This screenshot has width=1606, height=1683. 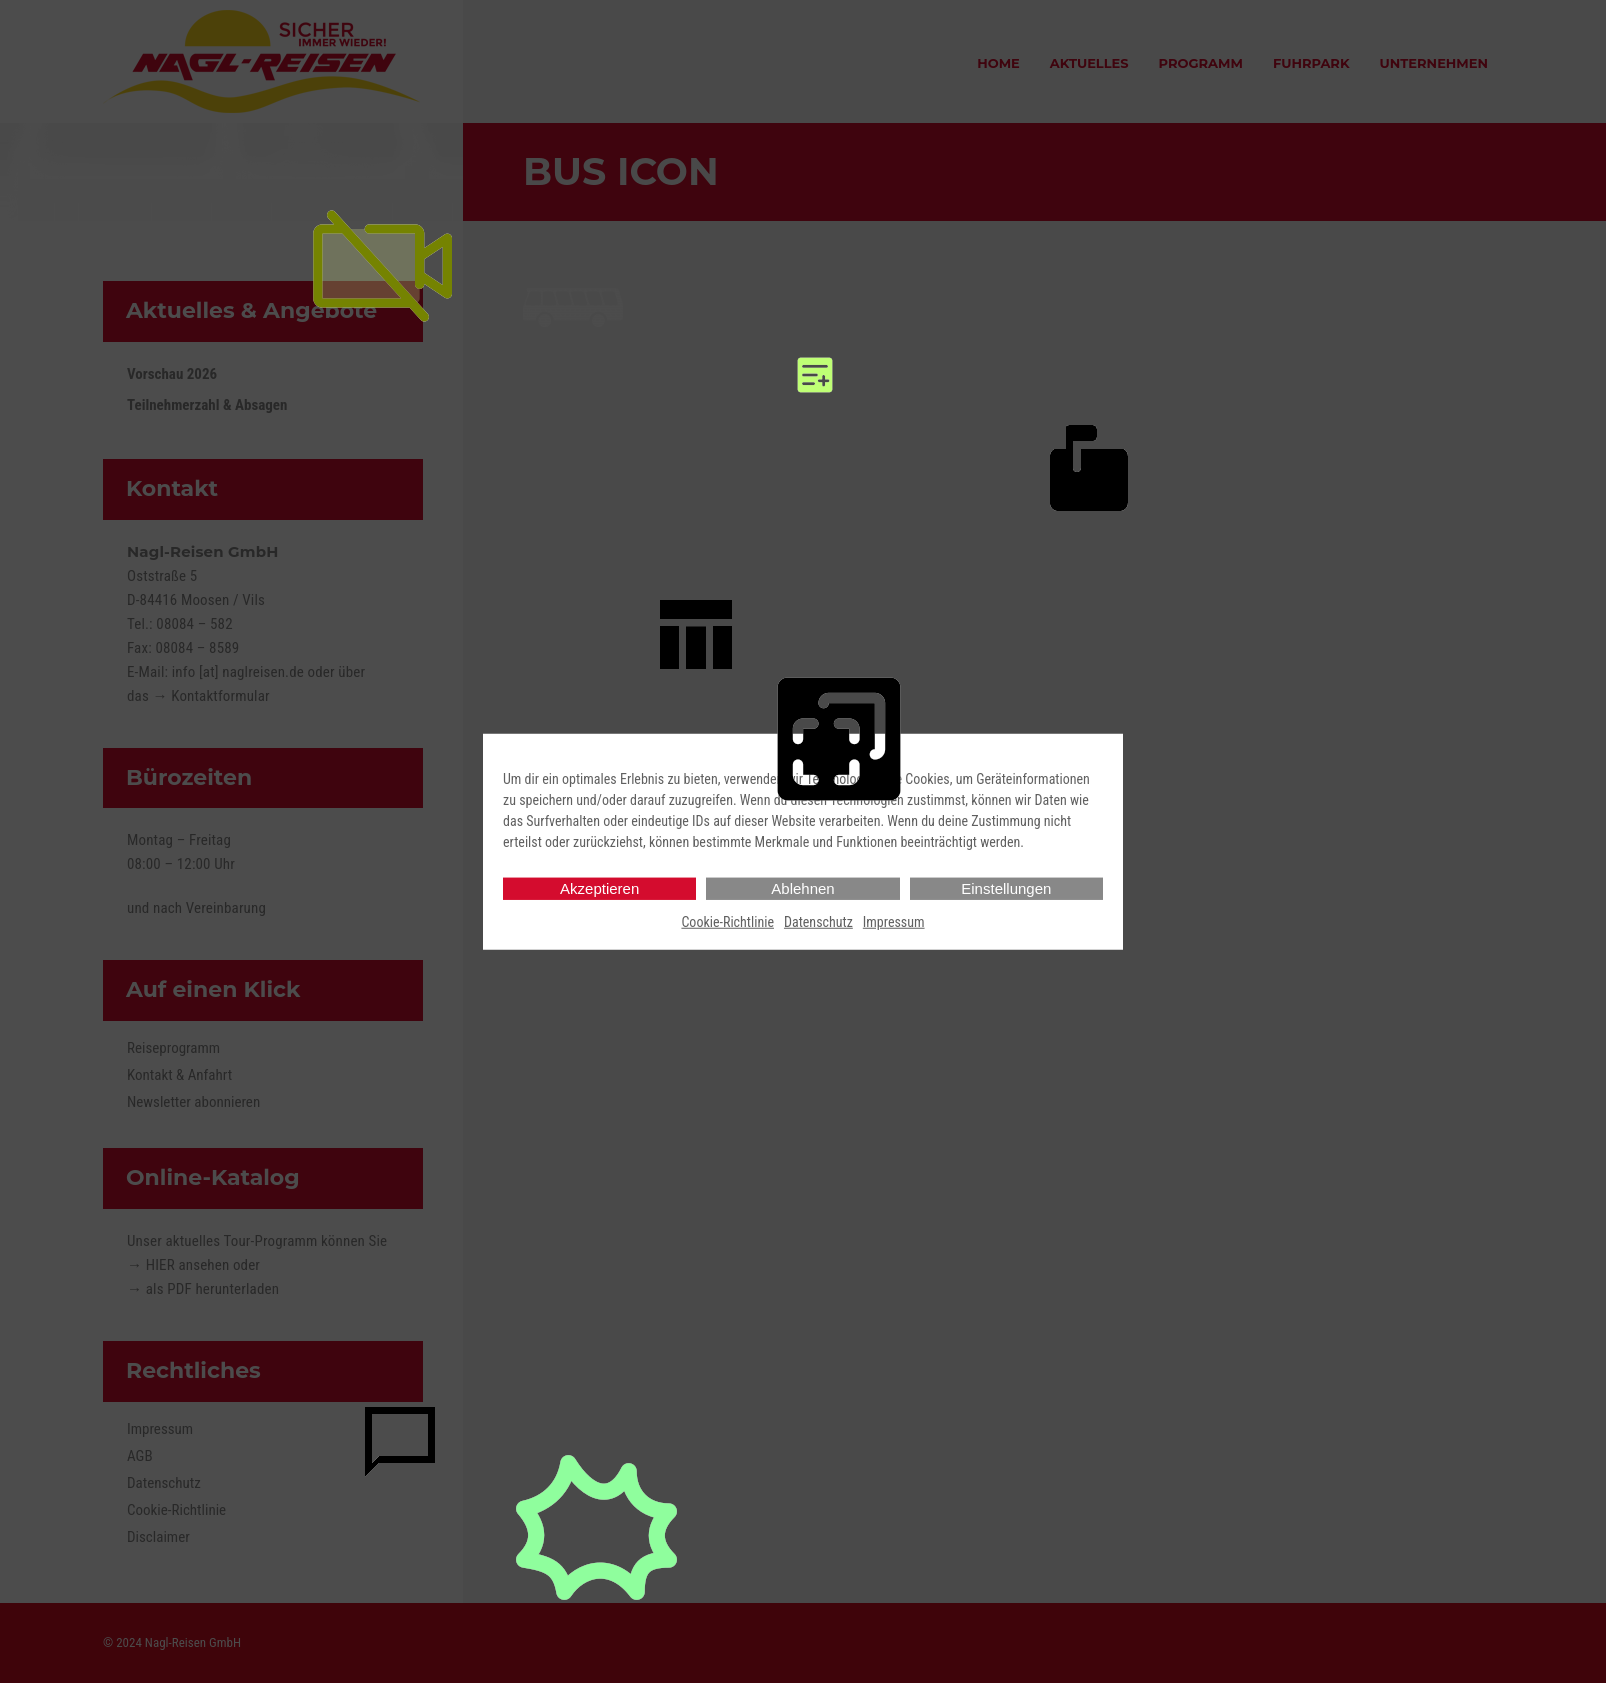 I want to click on view data in table format, so click(x=694, y=634).